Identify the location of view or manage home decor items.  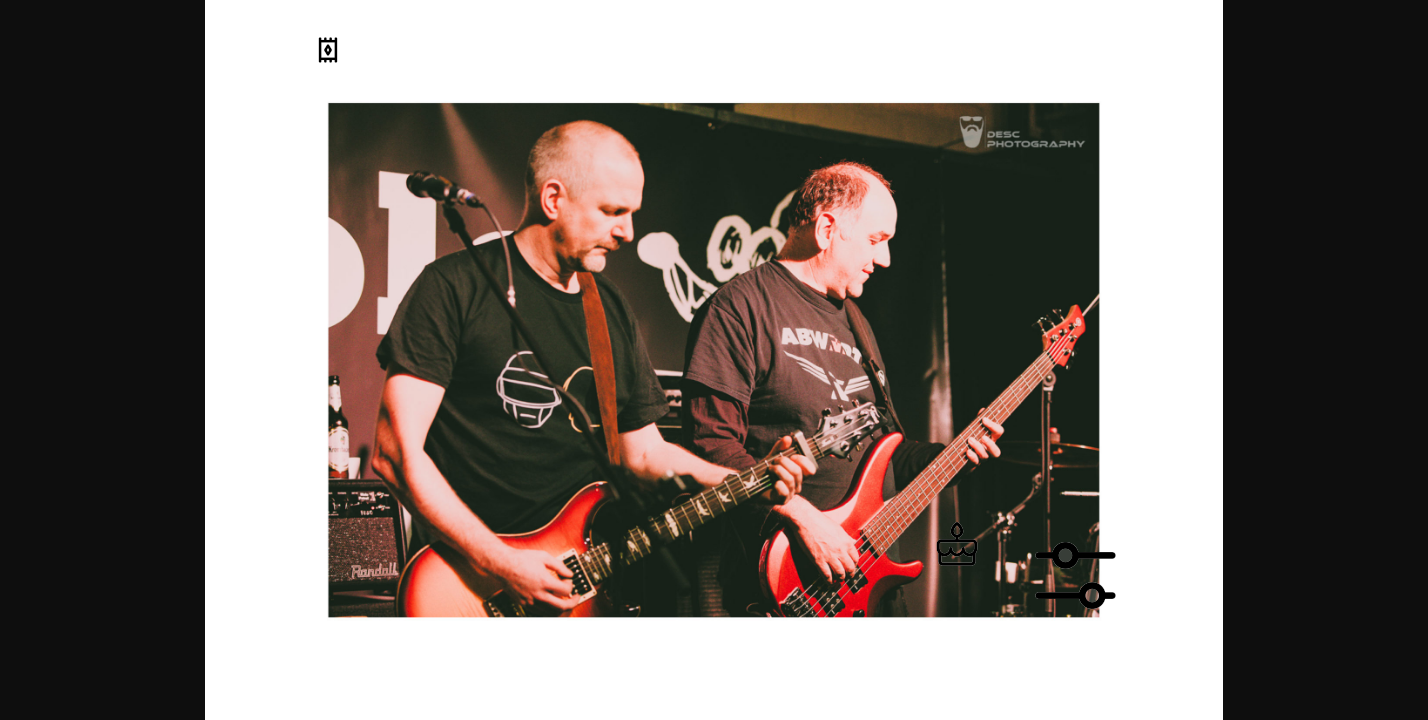
(328, 50).